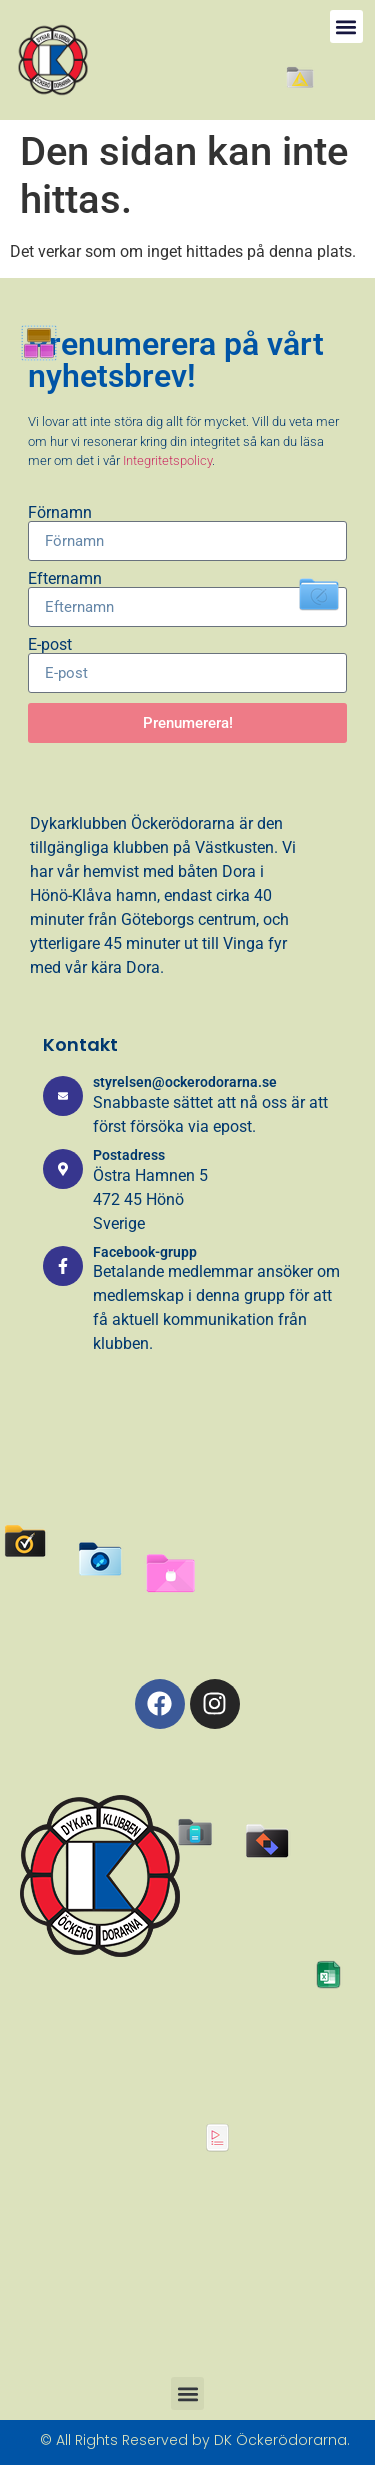 This screenshot has height=2465, width=375. What do you see at coordinates (170, 1574) in the screenshot?
I see `open android marshmallow system folder` at bounding box center [170, 1574].